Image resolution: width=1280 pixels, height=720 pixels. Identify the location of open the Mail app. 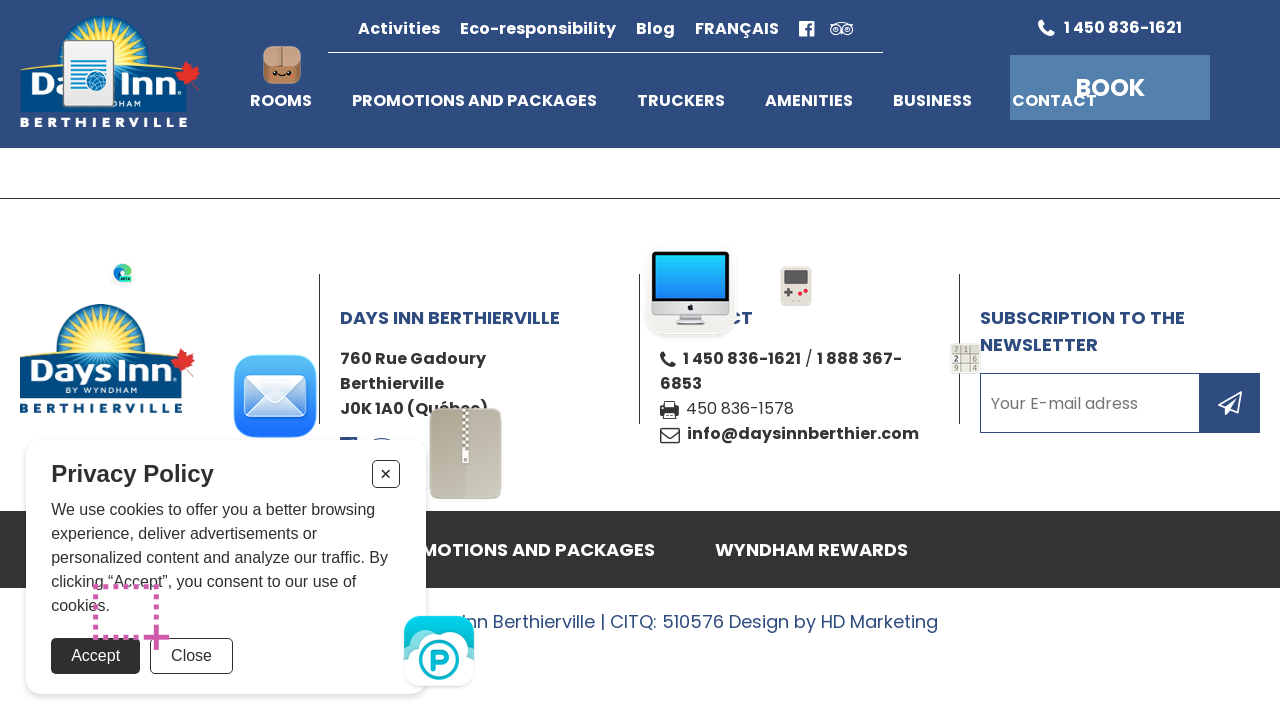
(275, 396).